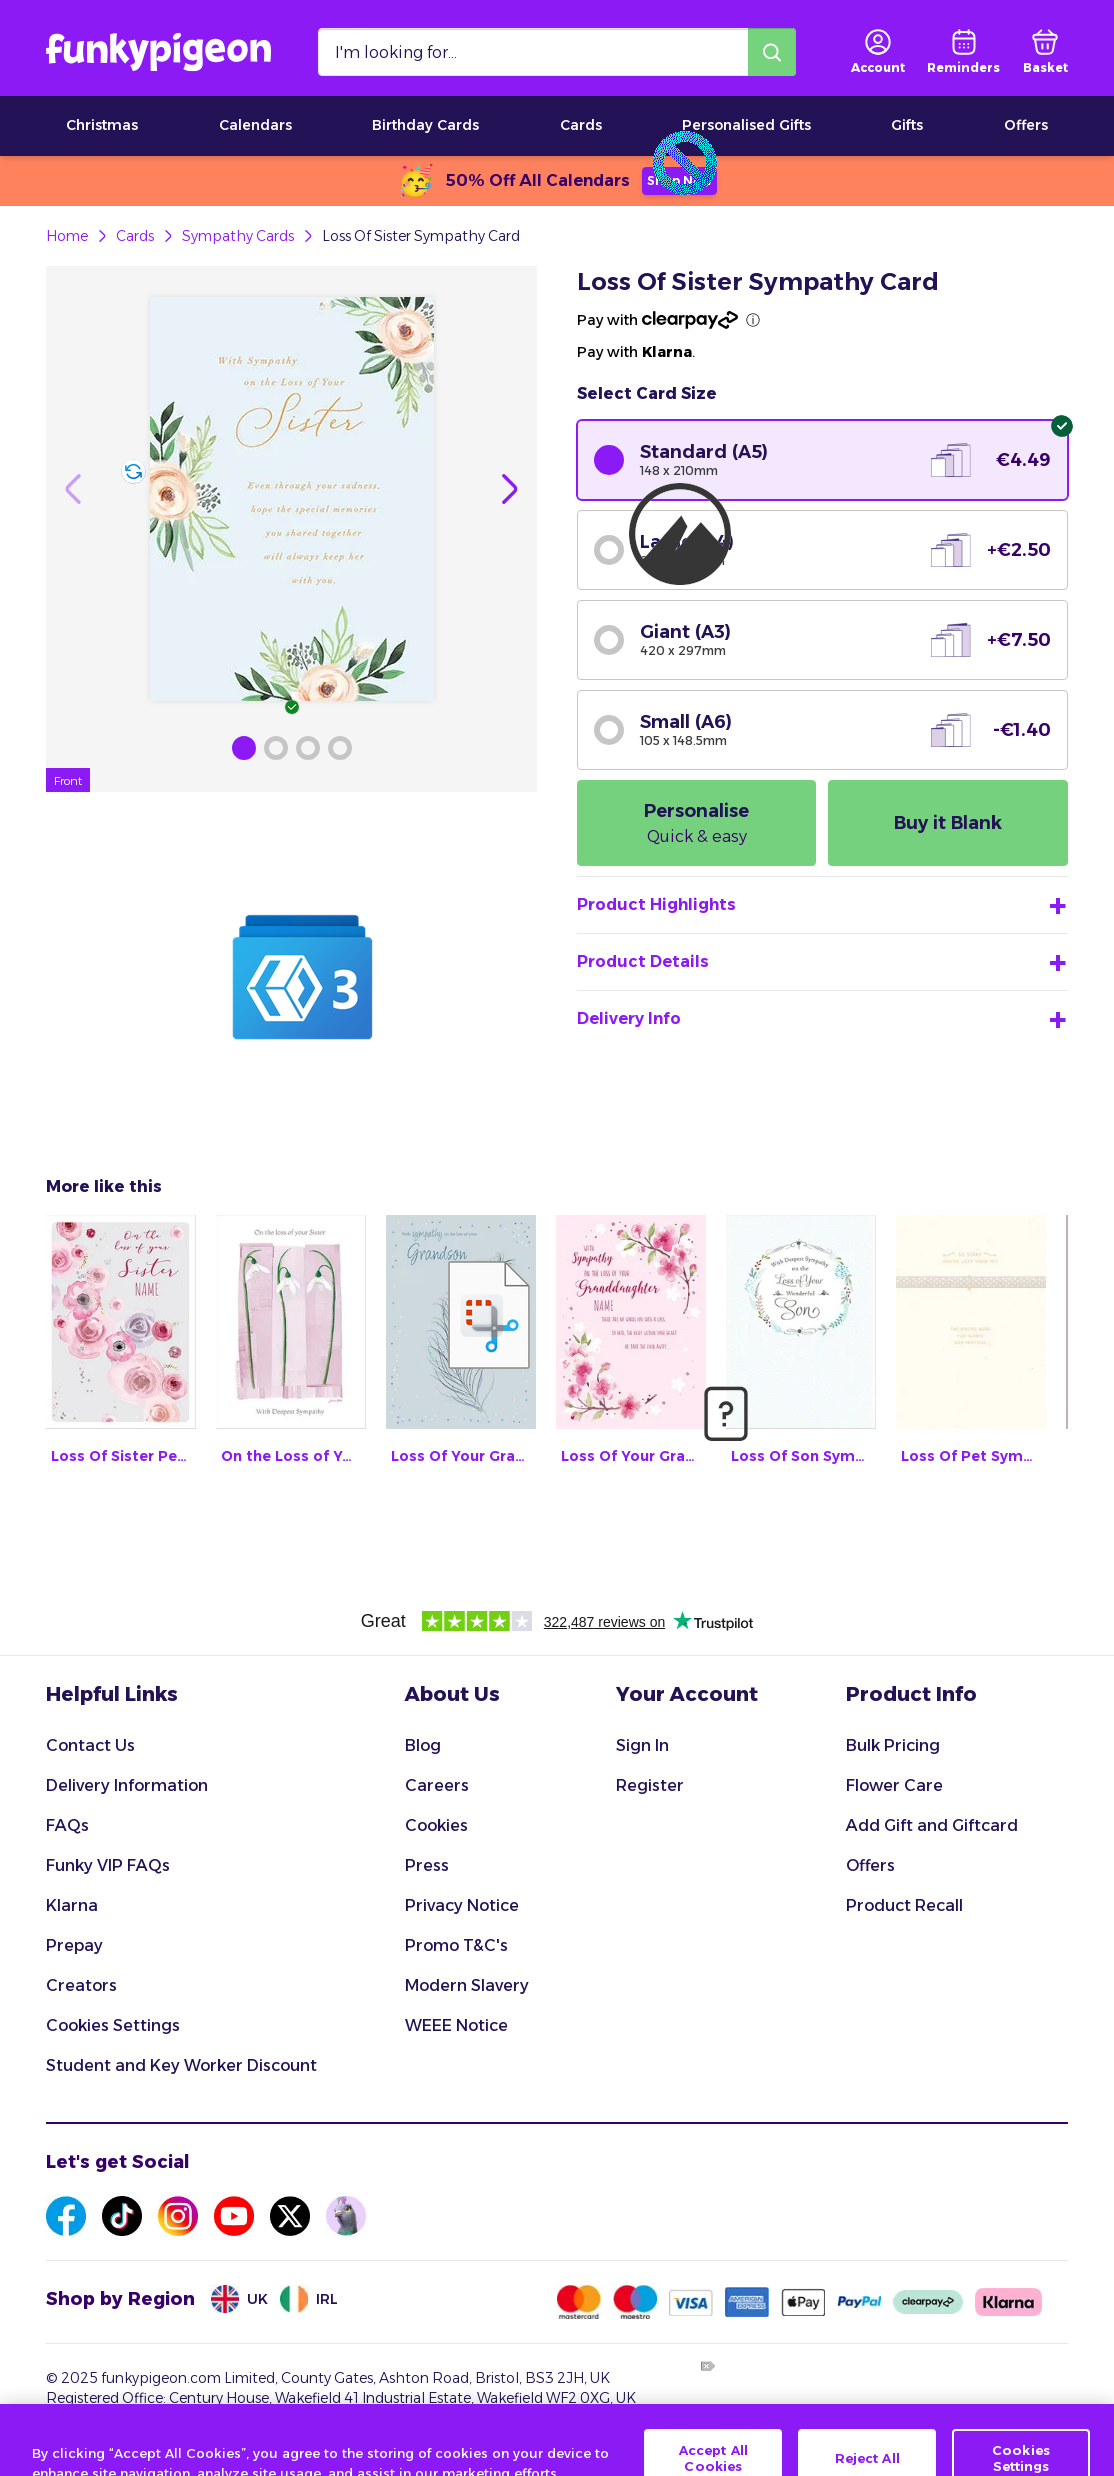 The image size is (1114, 2476). Describe the element at coordinates (302, 980) in the screenshot. I see `open Unity 3 game development environment` at that location.